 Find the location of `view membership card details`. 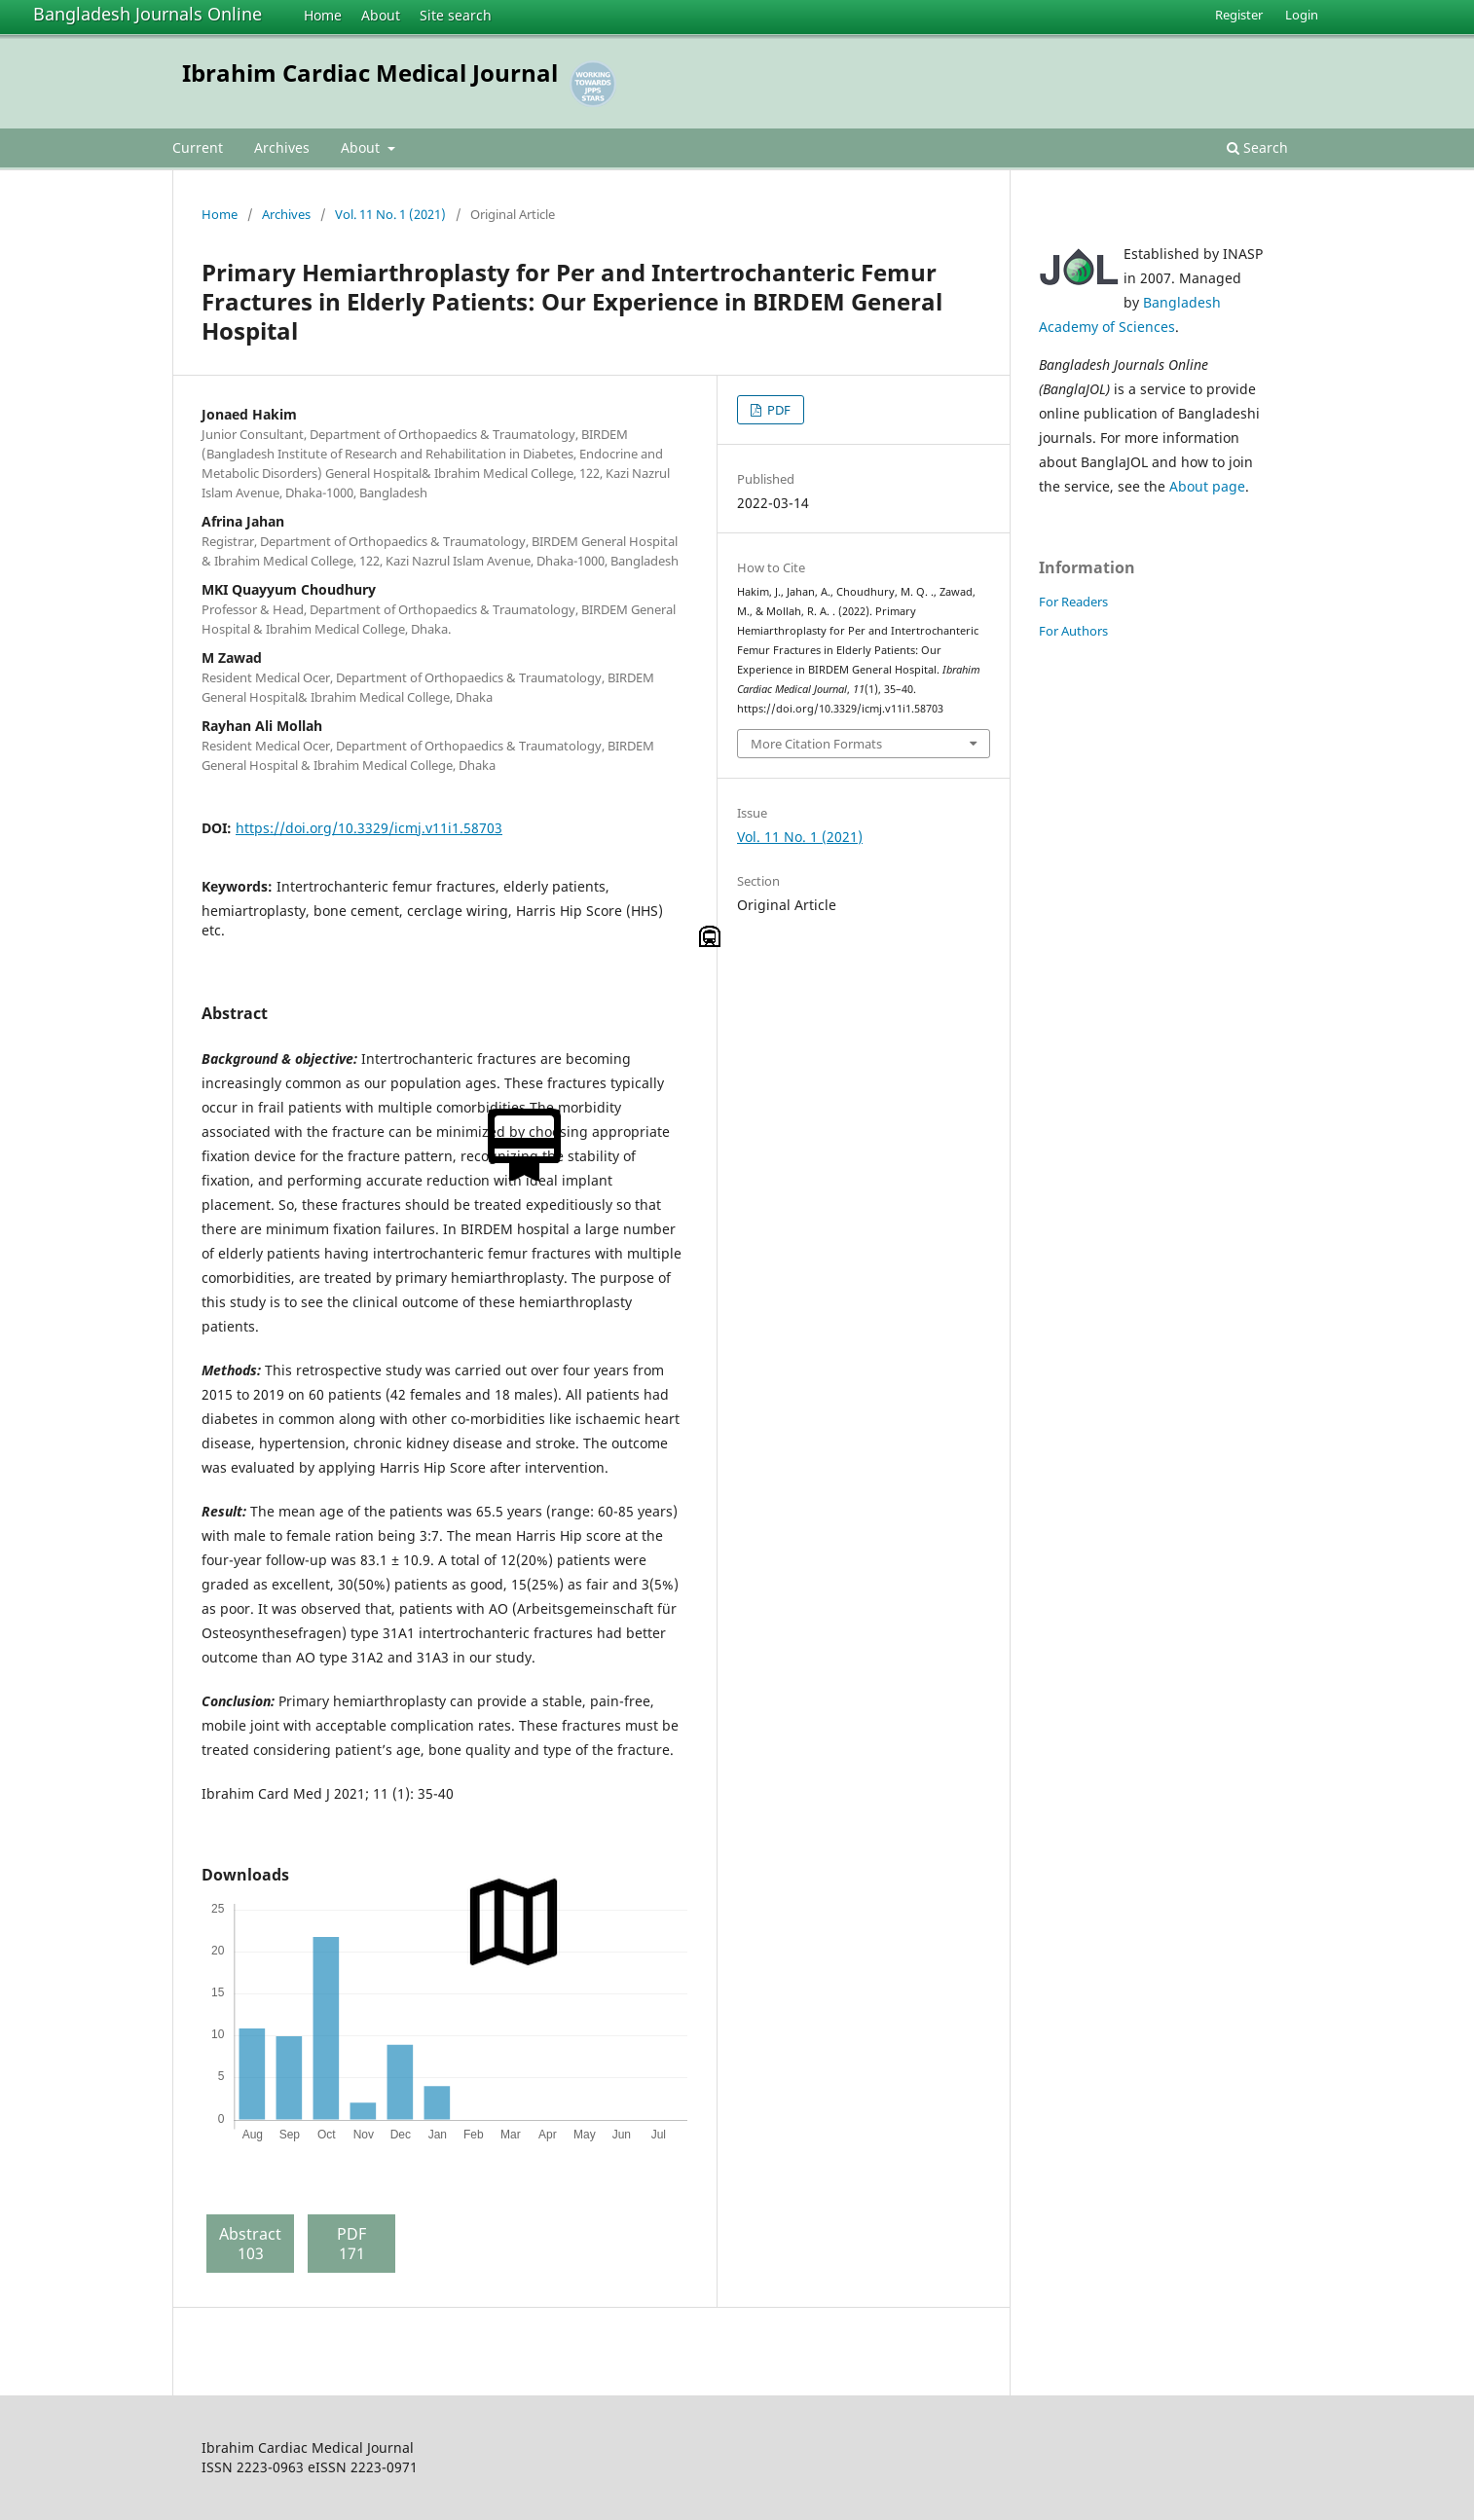

view membership card details is located at coordinates (524, 1145).